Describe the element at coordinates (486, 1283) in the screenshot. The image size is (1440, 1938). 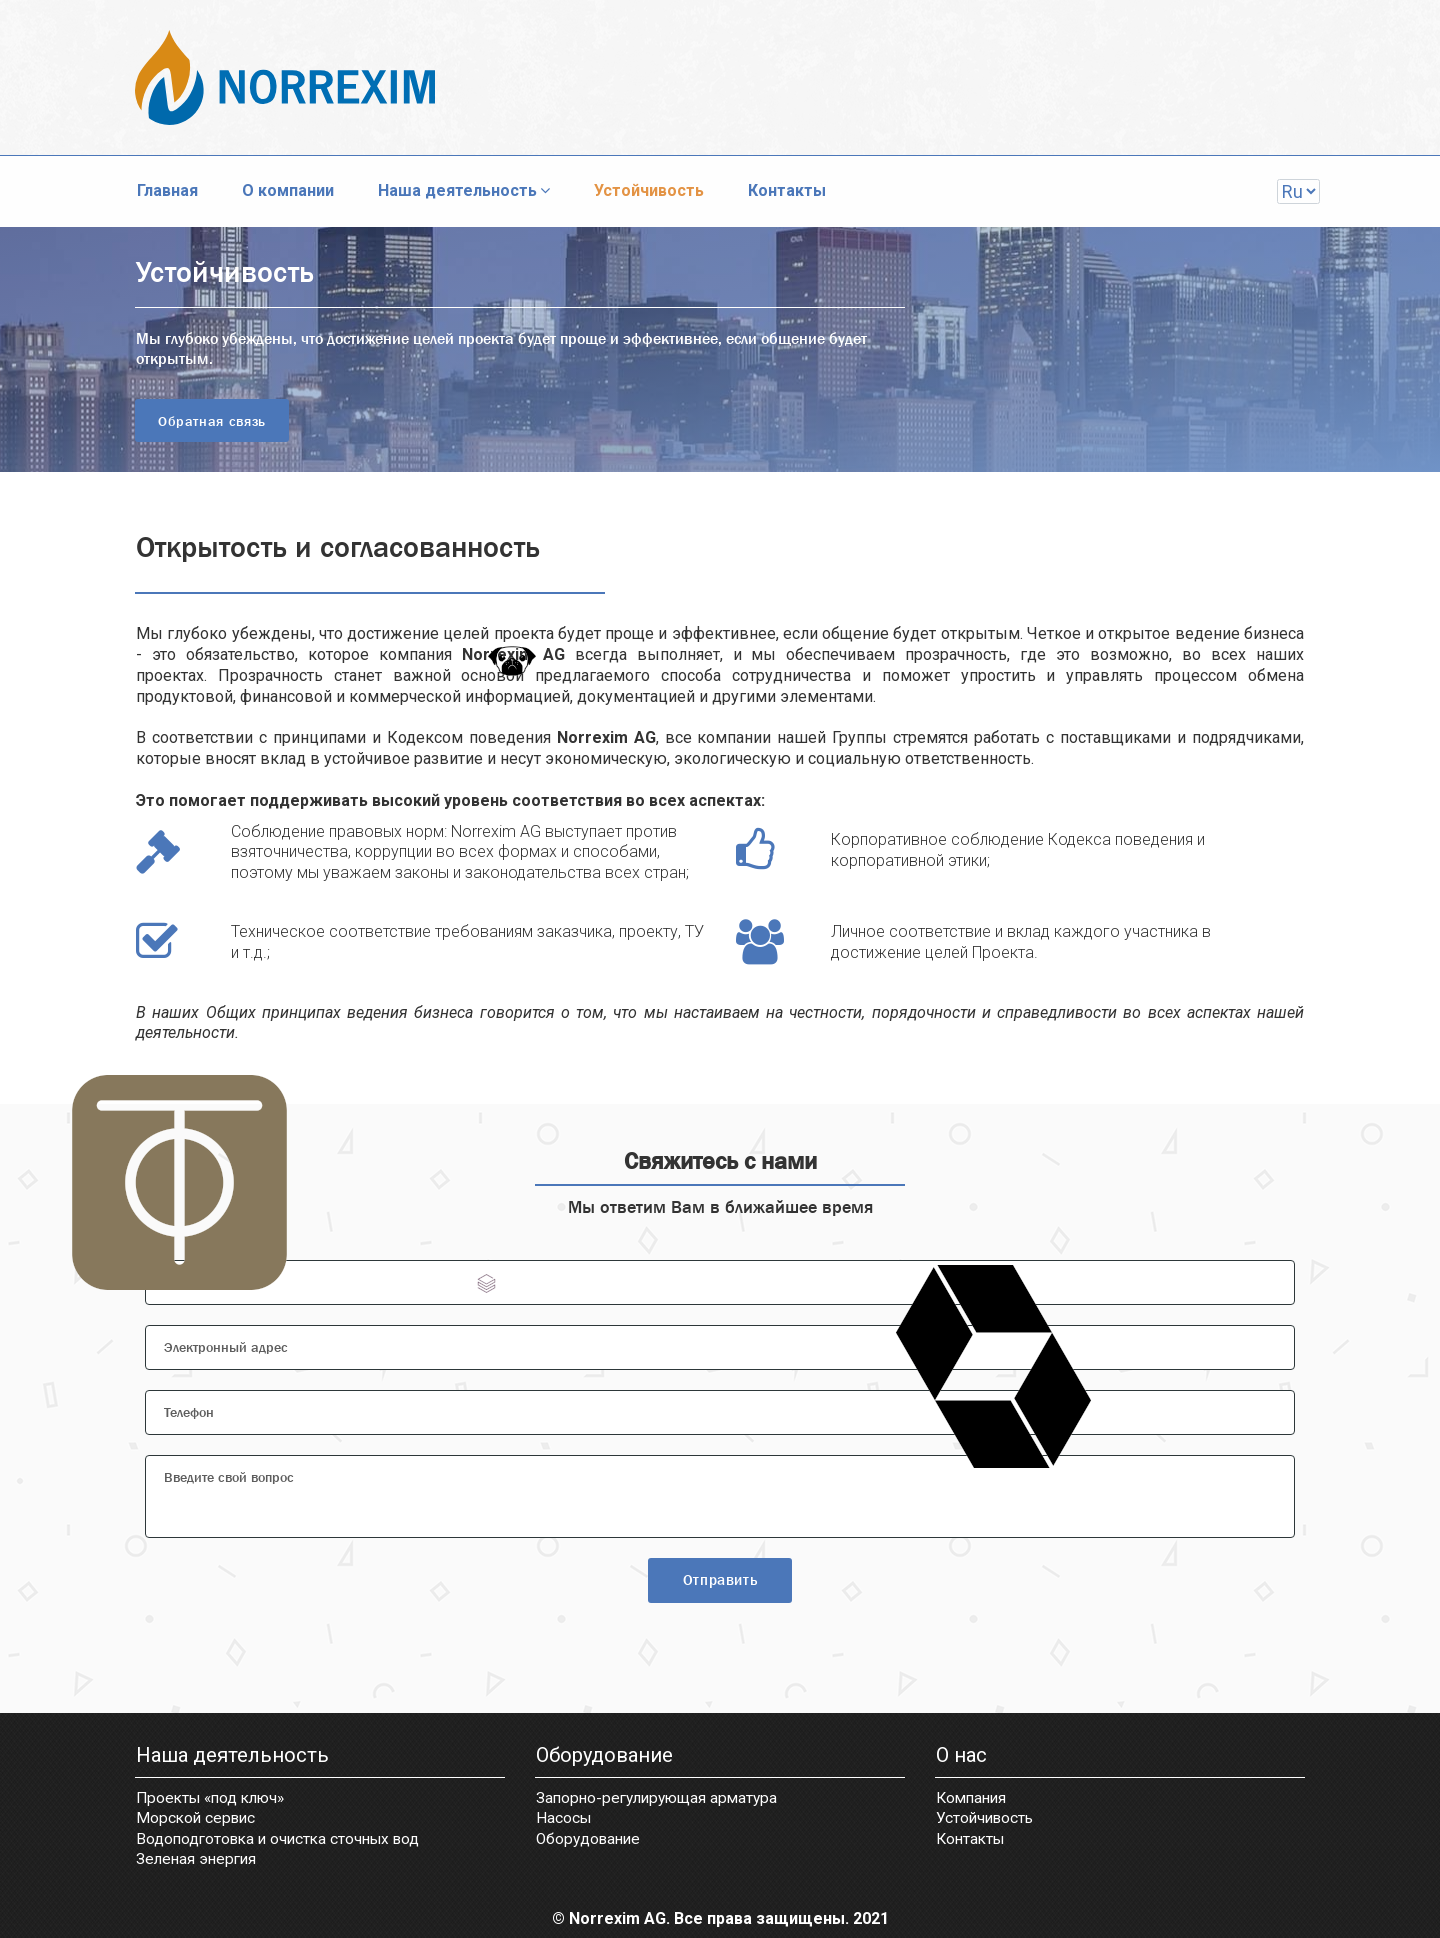
I see `open Databricks platform` at that location.